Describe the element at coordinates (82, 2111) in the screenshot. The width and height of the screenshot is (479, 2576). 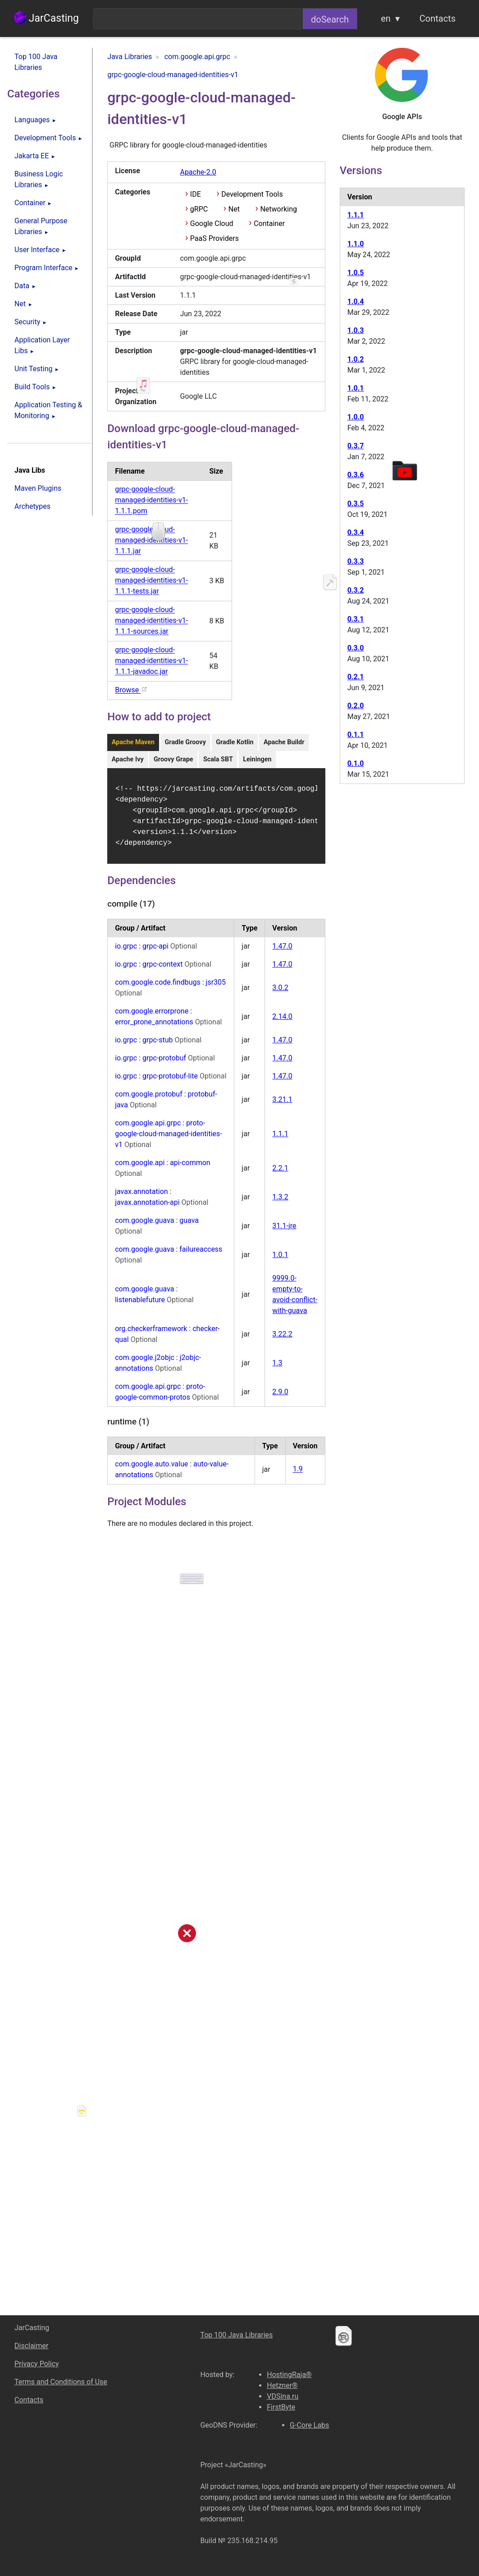
I see `nim programming language source file` at that location.